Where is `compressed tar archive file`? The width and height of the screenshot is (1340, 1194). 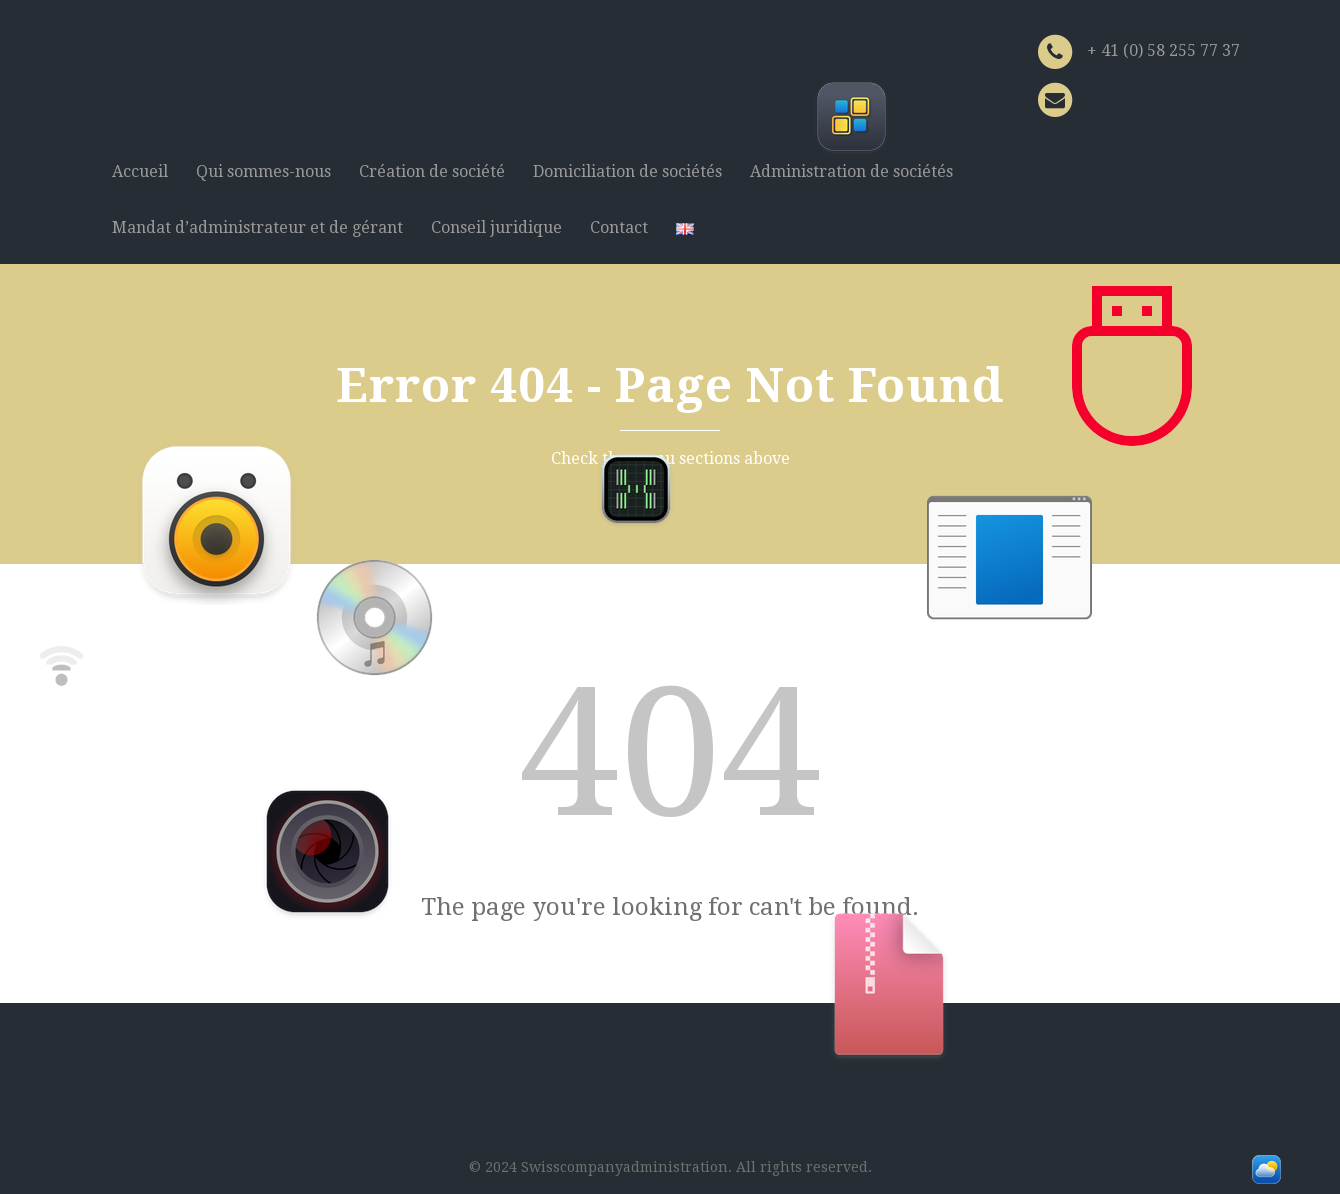 compressed tar archive file is located at coordinates (889, 987).